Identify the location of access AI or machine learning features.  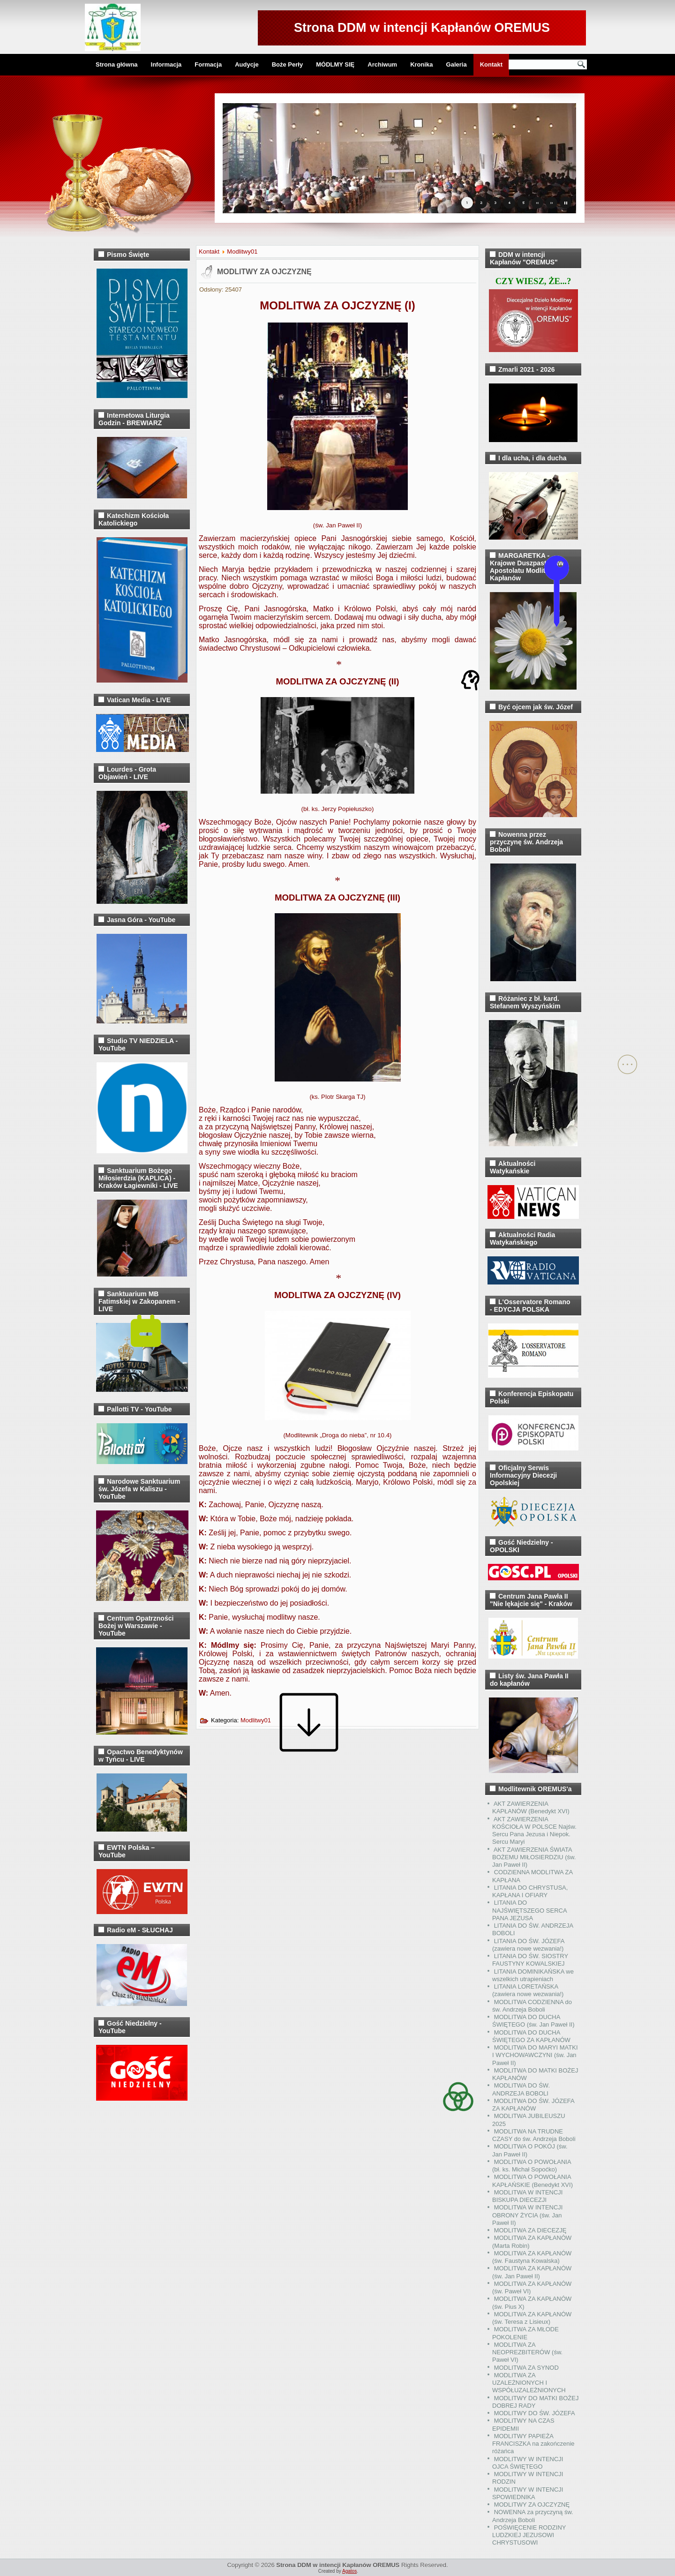
(471, 680).